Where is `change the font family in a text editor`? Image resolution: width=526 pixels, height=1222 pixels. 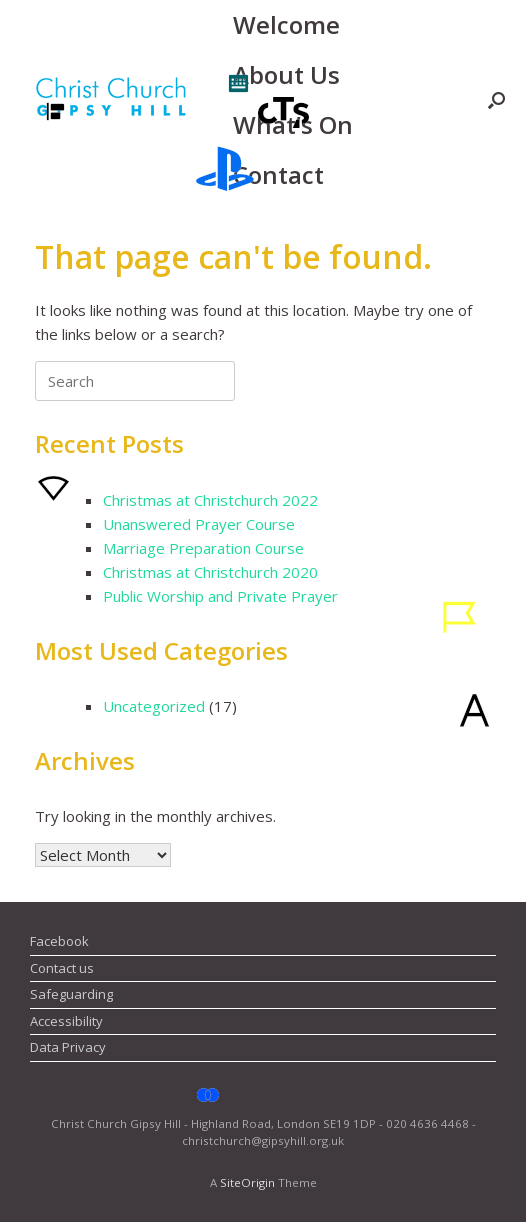 change the font family in a text editor is located at coordinates (474, 709).